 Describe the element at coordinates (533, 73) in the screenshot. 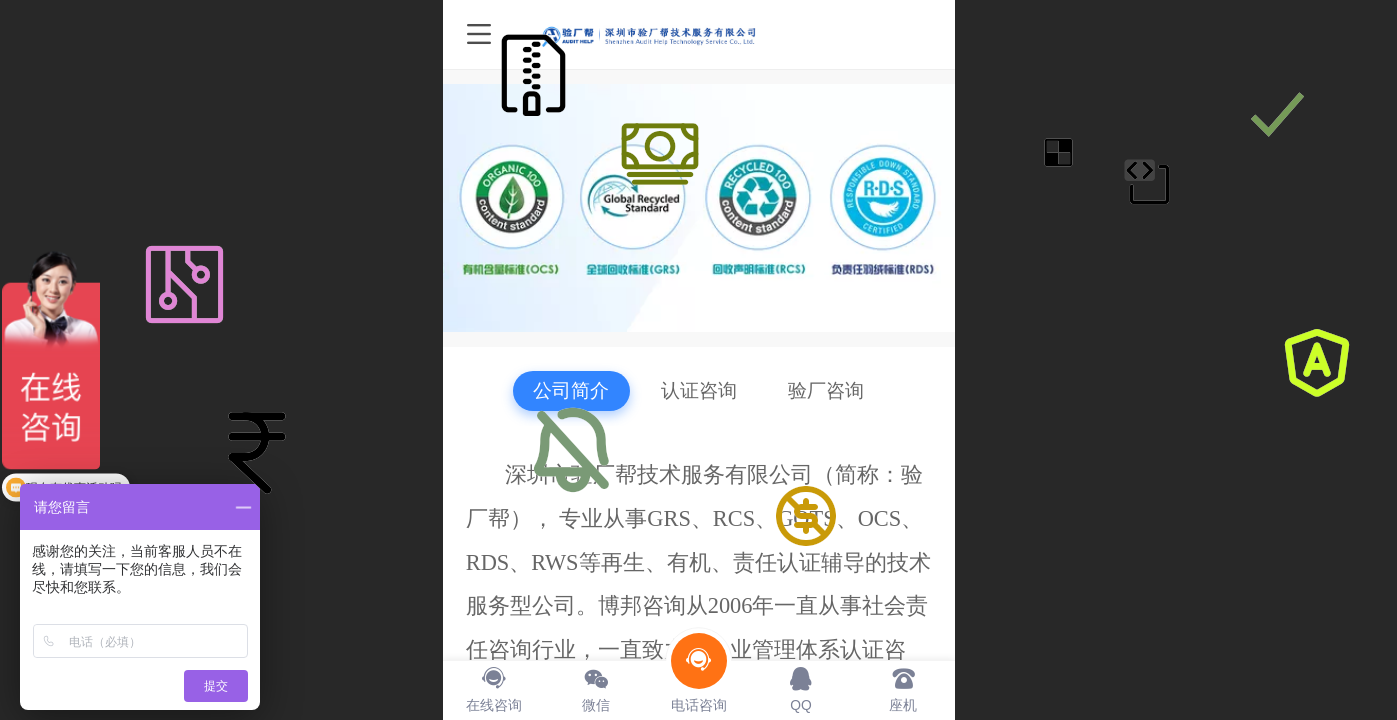

I see `view or open a compressed zip file` at that location.